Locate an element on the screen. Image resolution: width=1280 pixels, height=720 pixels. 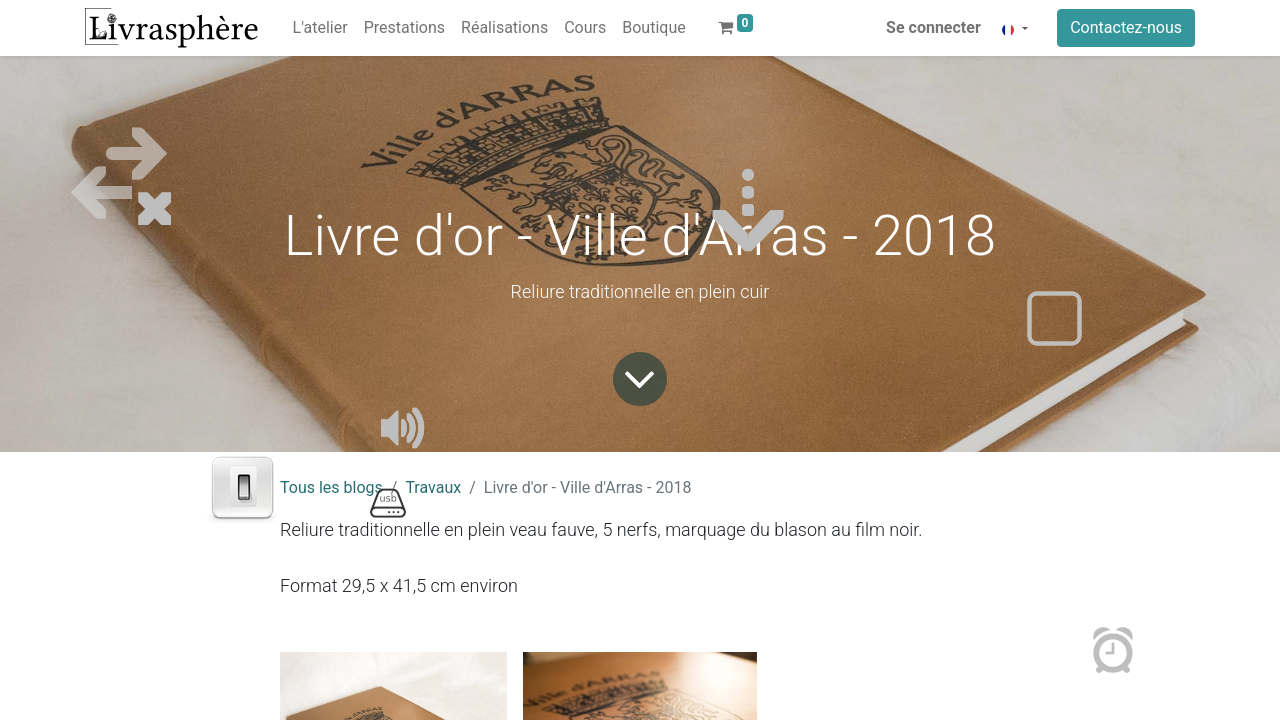
indicates no network connection available is located at coordinates (119, 173).